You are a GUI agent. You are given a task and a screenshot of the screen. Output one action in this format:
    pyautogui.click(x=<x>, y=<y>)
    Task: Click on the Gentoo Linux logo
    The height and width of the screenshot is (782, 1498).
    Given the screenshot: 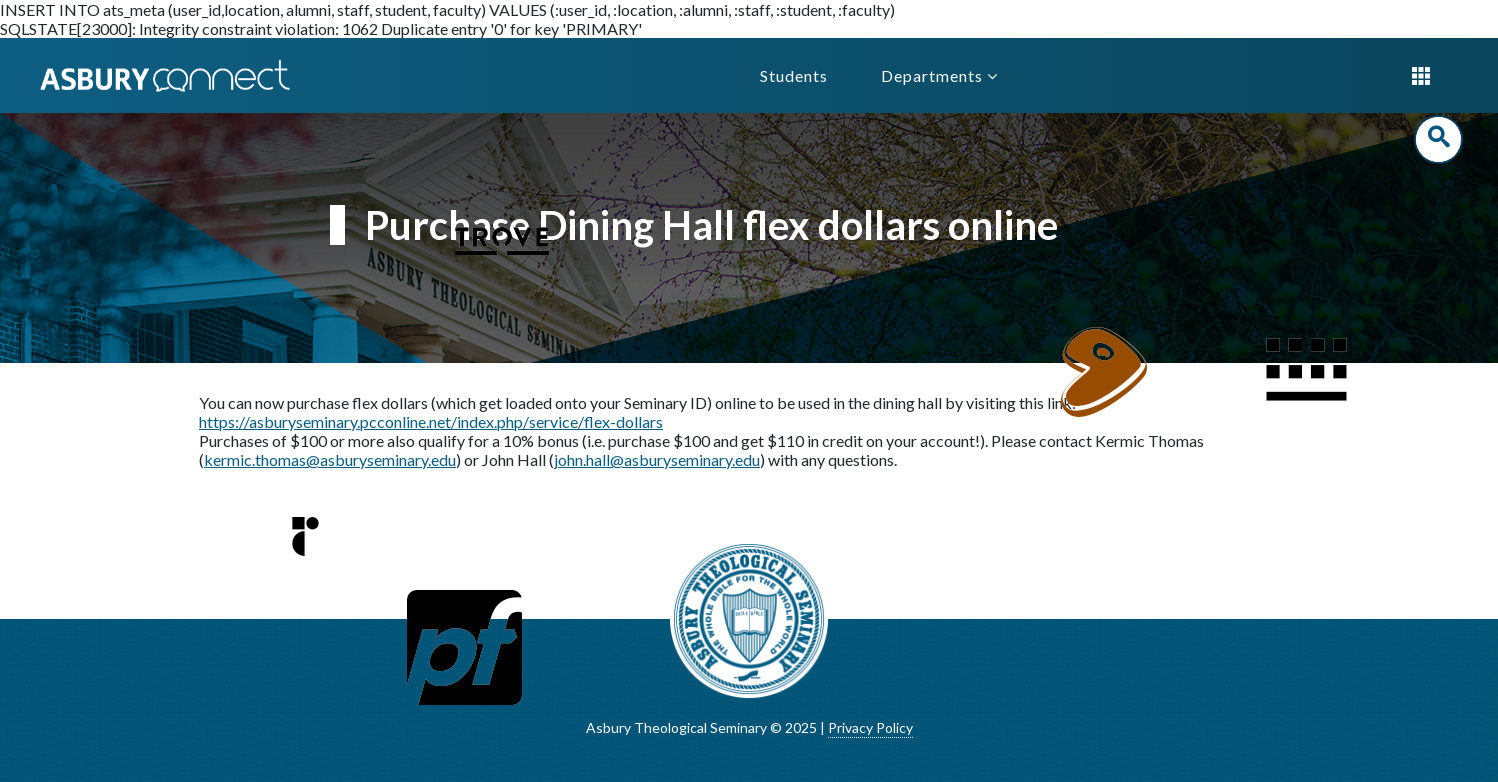 What is the action you would take?
    pyautogui.click(x=1104, y=372)
    